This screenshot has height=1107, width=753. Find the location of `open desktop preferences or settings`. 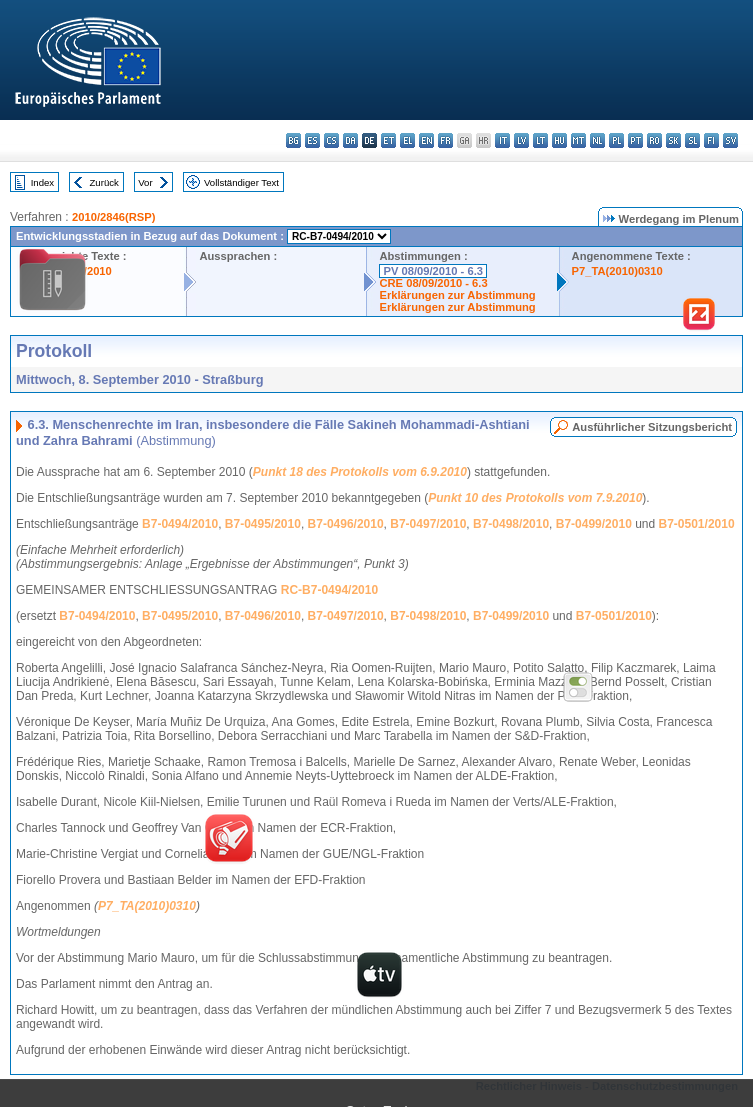

open desktop preferences or settings is located at coordinates (578, 687).